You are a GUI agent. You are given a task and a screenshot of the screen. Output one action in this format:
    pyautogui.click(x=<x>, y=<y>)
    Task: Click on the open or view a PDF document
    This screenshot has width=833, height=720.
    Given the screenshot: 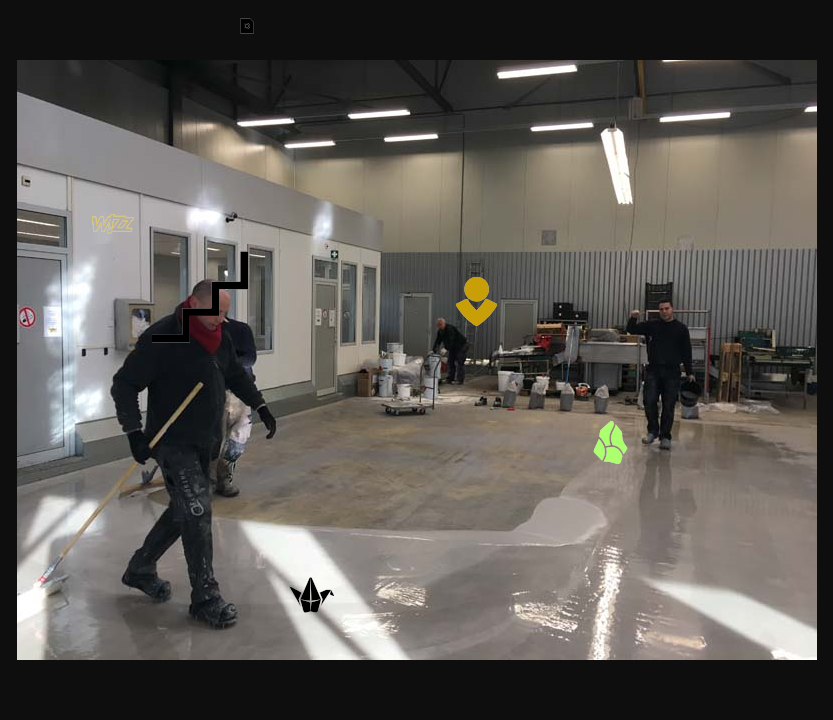 What is the action you would take?
    pyautogui.click(x=247, y=26)
    